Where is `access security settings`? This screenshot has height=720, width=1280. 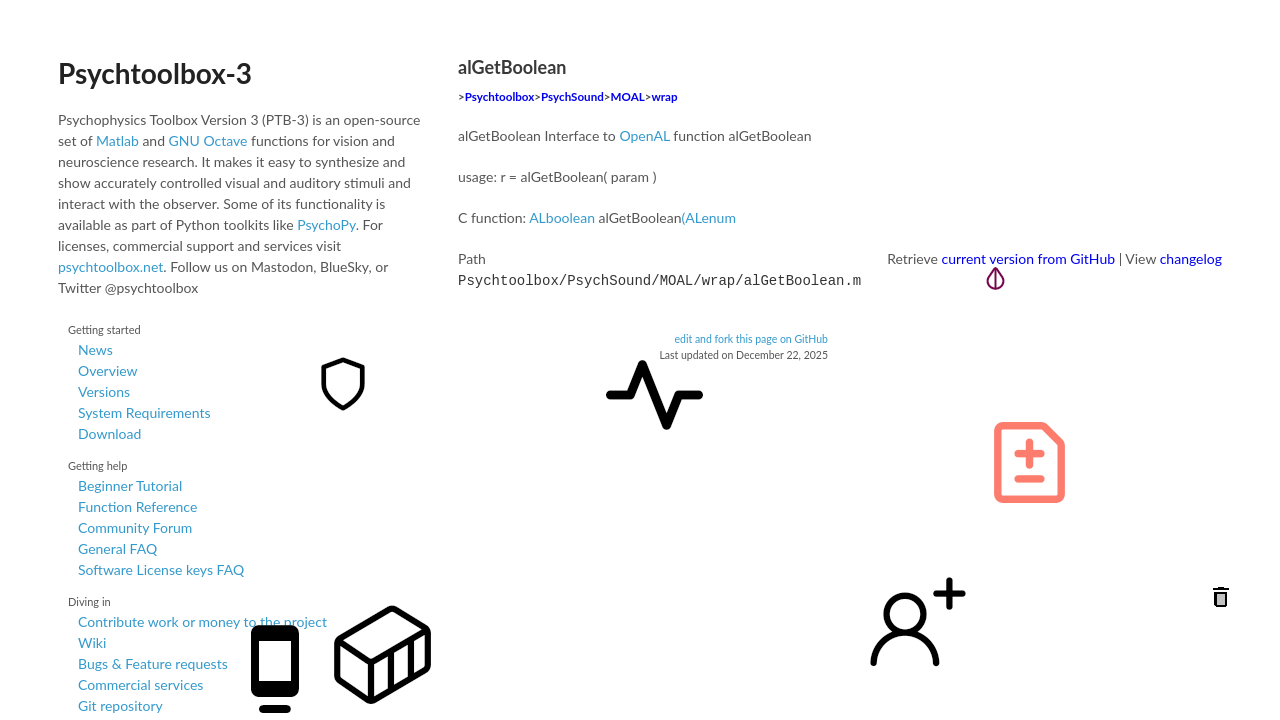
access security settings is located at coordinates (343, 384).